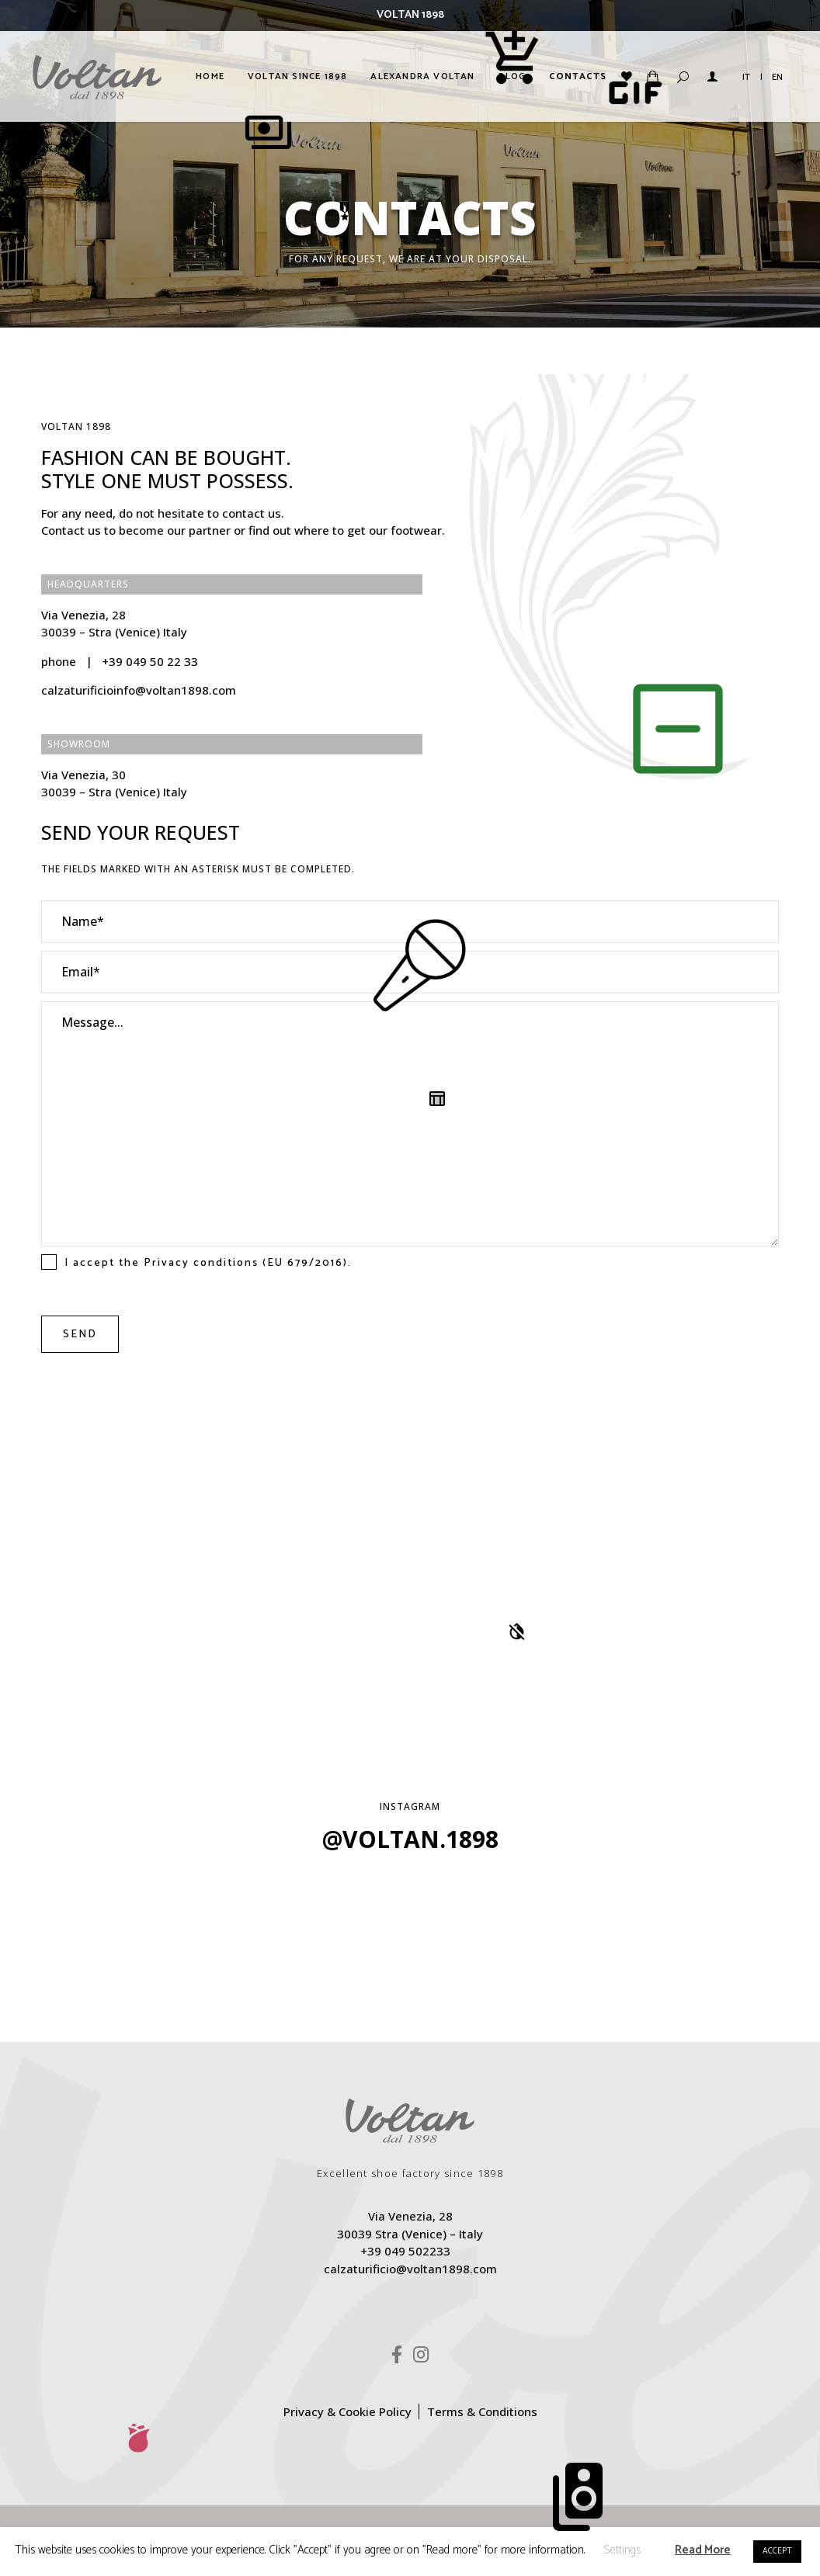  I want to click on access floral or garden-related features, so click(138, 2438).